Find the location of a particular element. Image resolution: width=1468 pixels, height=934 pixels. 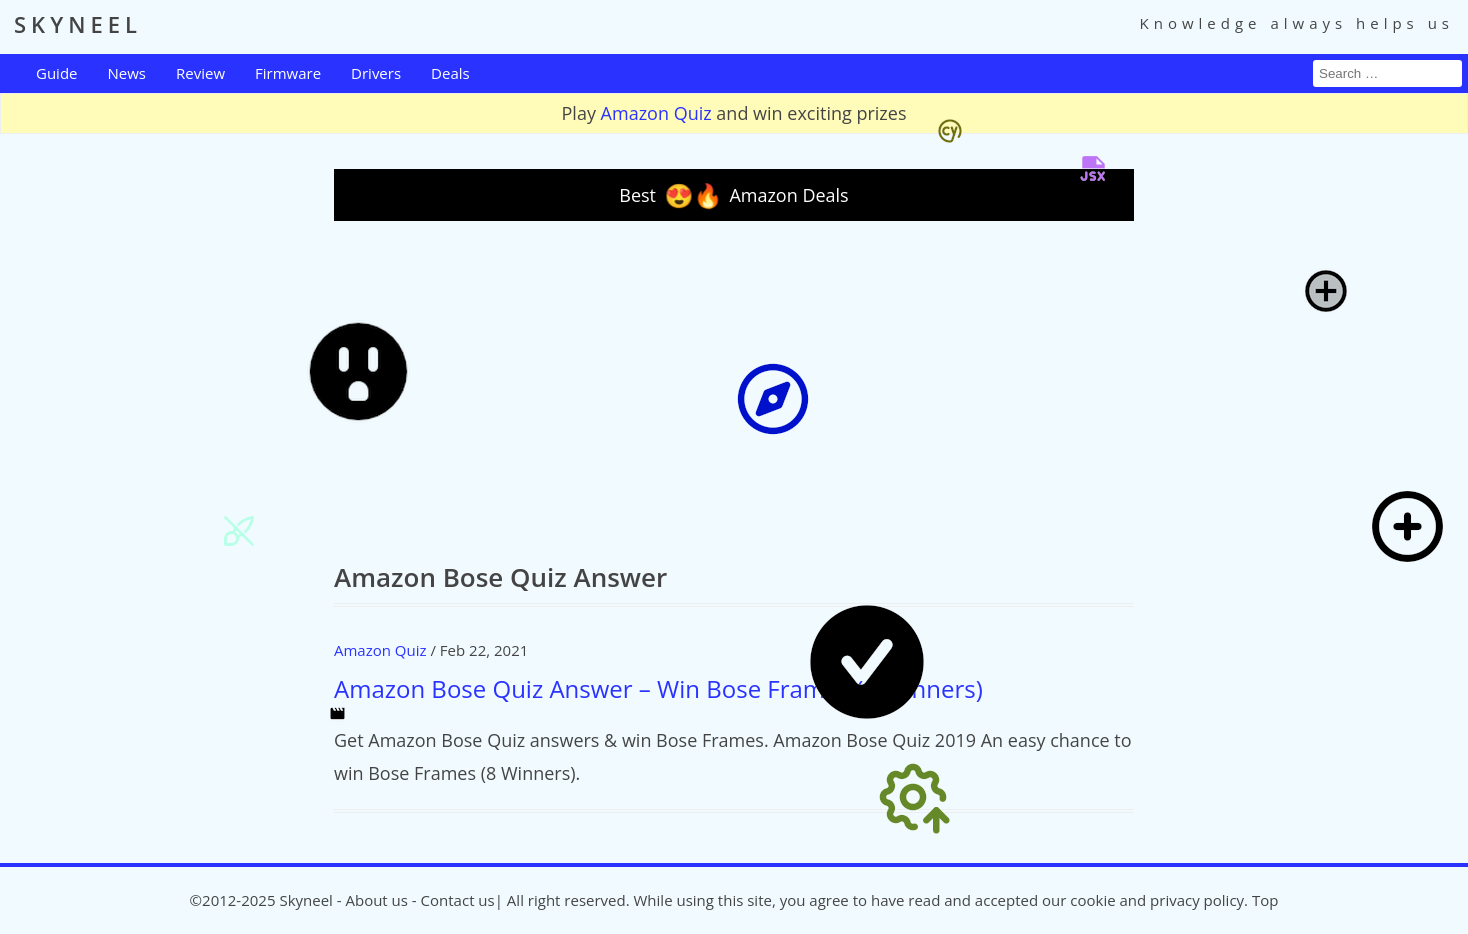

create a new video or movie project is located at coordinates (337, 713).